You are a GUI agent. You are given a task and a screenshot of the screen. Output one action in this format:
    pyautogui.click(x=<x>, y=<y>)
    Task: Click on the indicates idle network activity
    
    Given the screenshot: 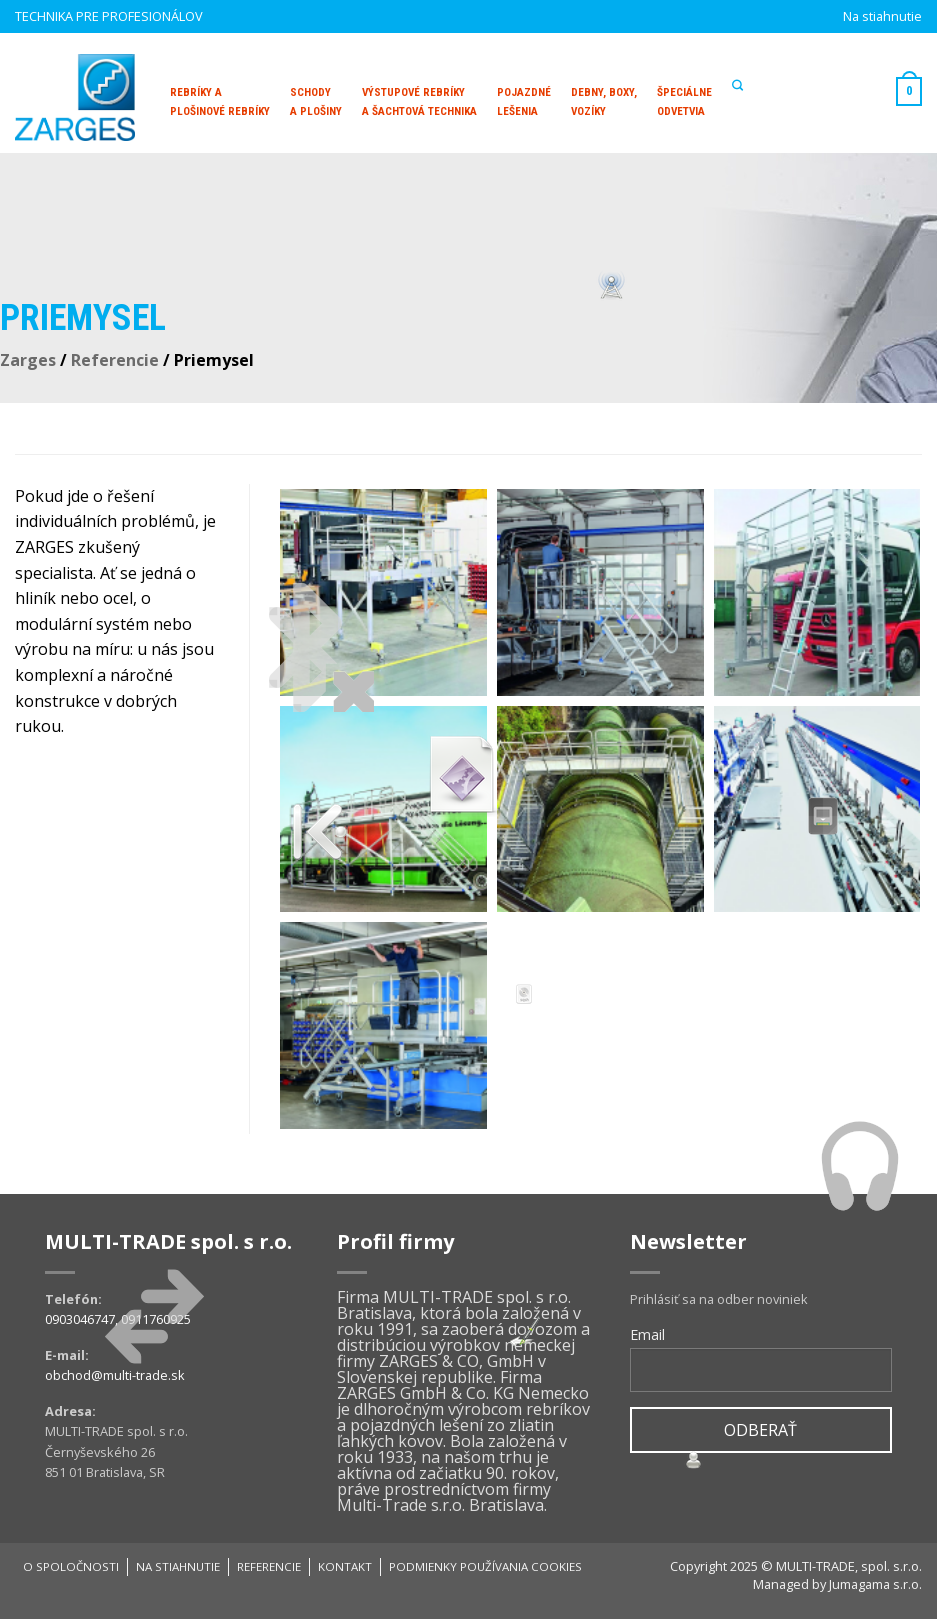 What is the action you would take?
    pyautogui.click(x=154, y=1316)
    